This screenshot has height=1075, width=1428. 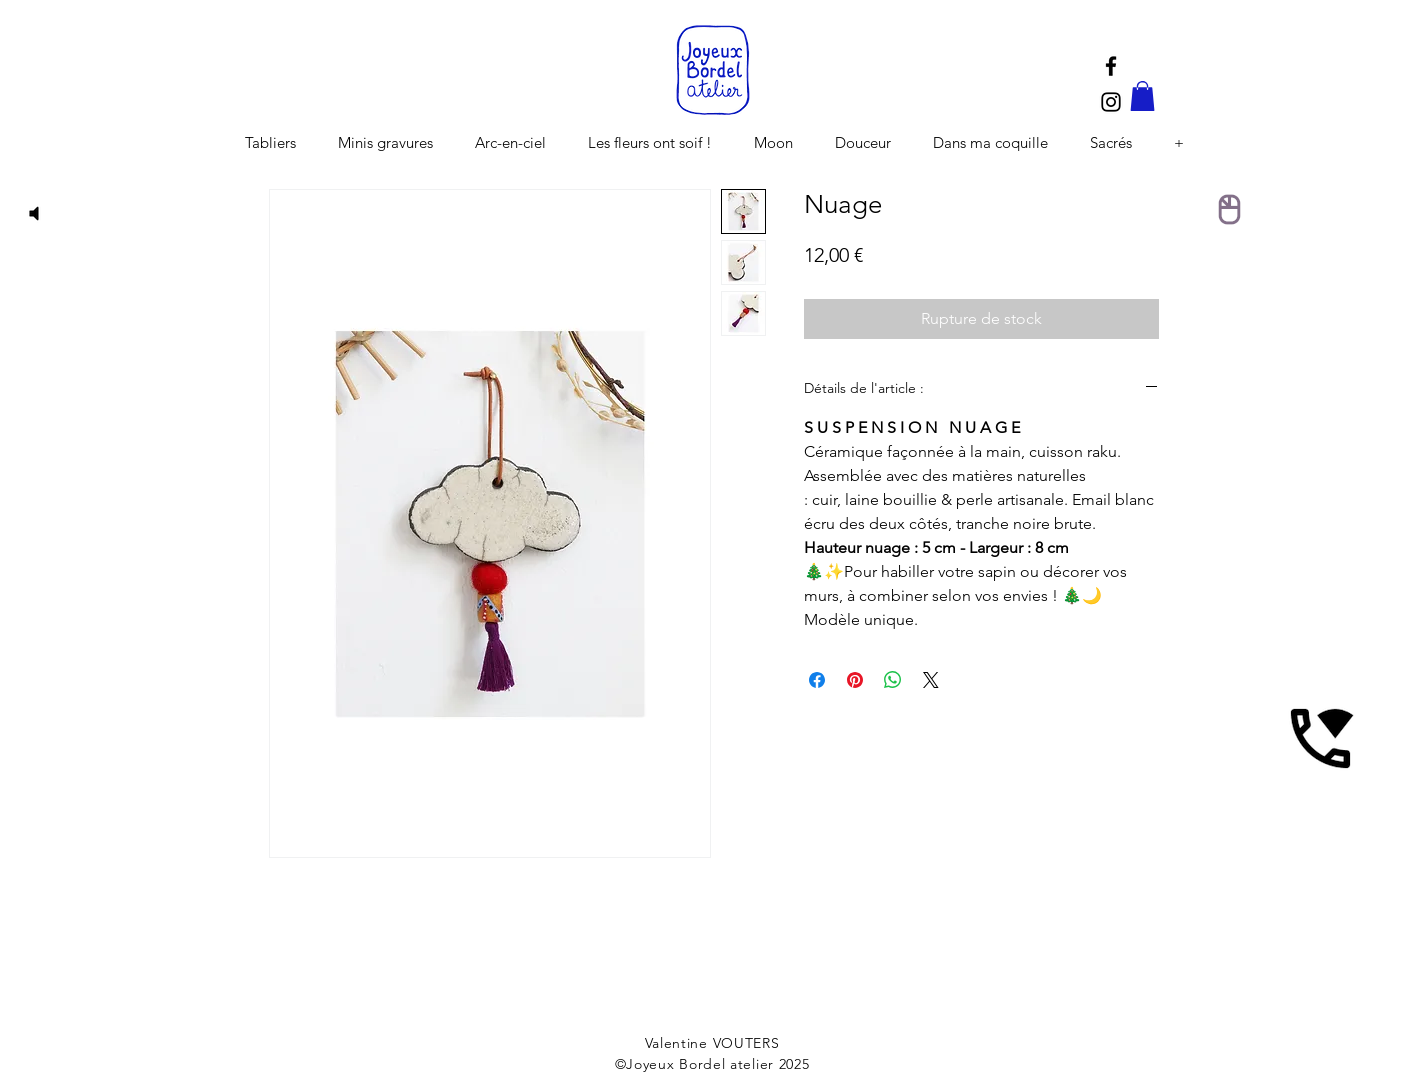 I want to click on indicates left mouse button click action, so click(x=1229, y=209).